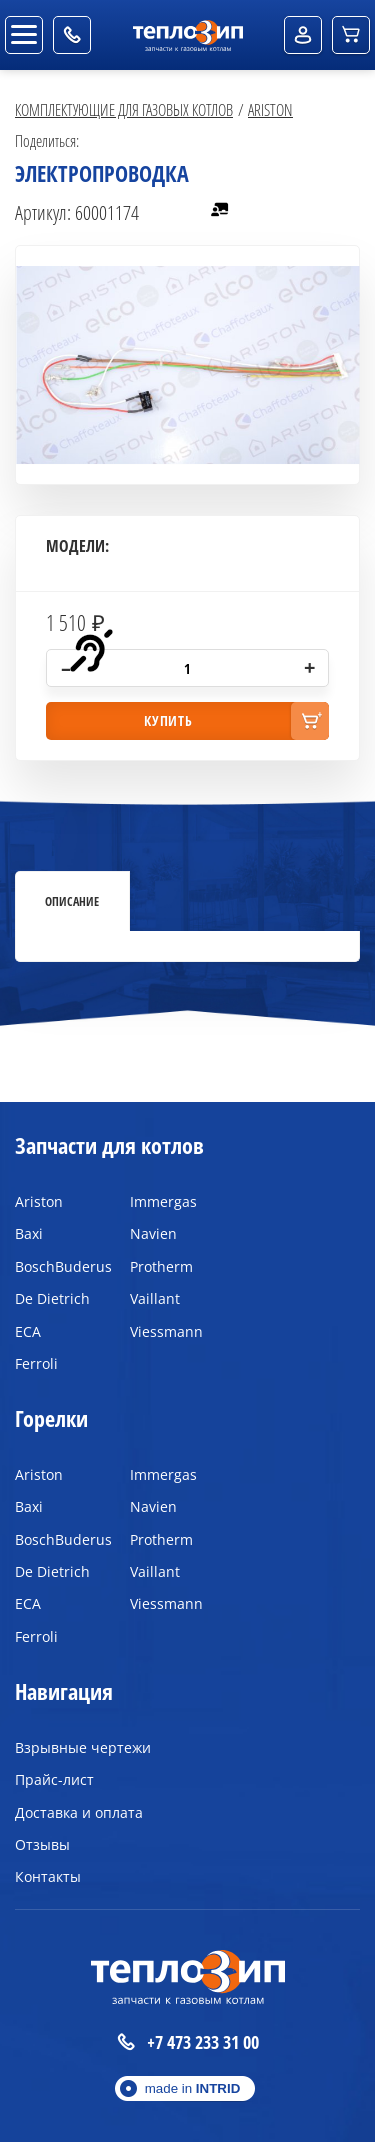  Describe the element at coordinates (91, 650) in the screenshot. I see `indicates hearing accessibility options` at that location.